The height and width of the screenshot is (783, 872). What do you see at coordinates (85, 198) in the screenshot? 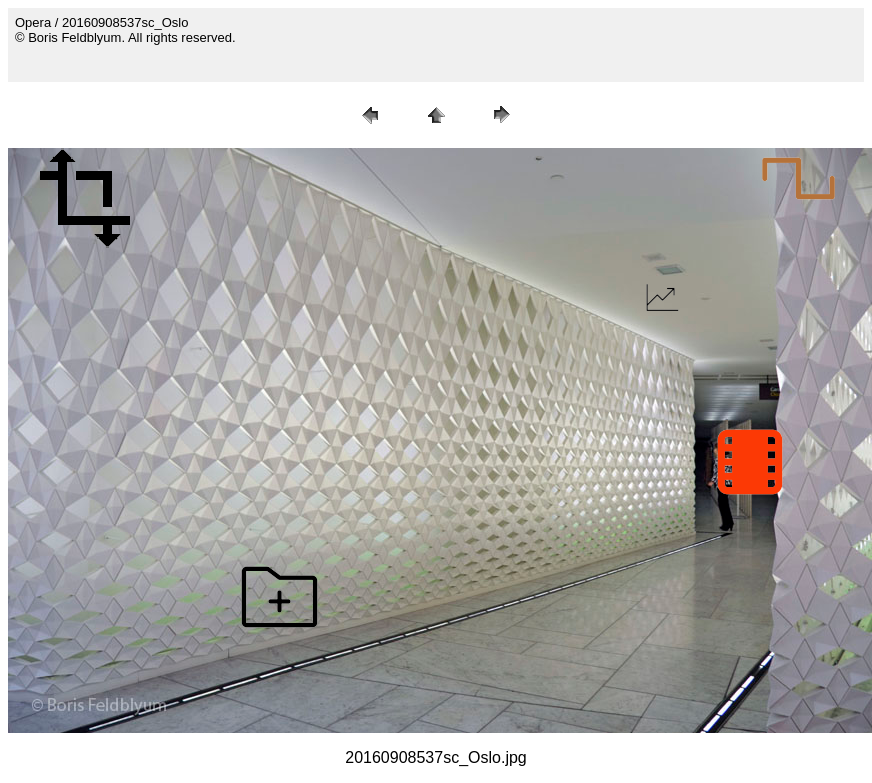
I see `transform or resize an image` at bounding box center [85, 198].